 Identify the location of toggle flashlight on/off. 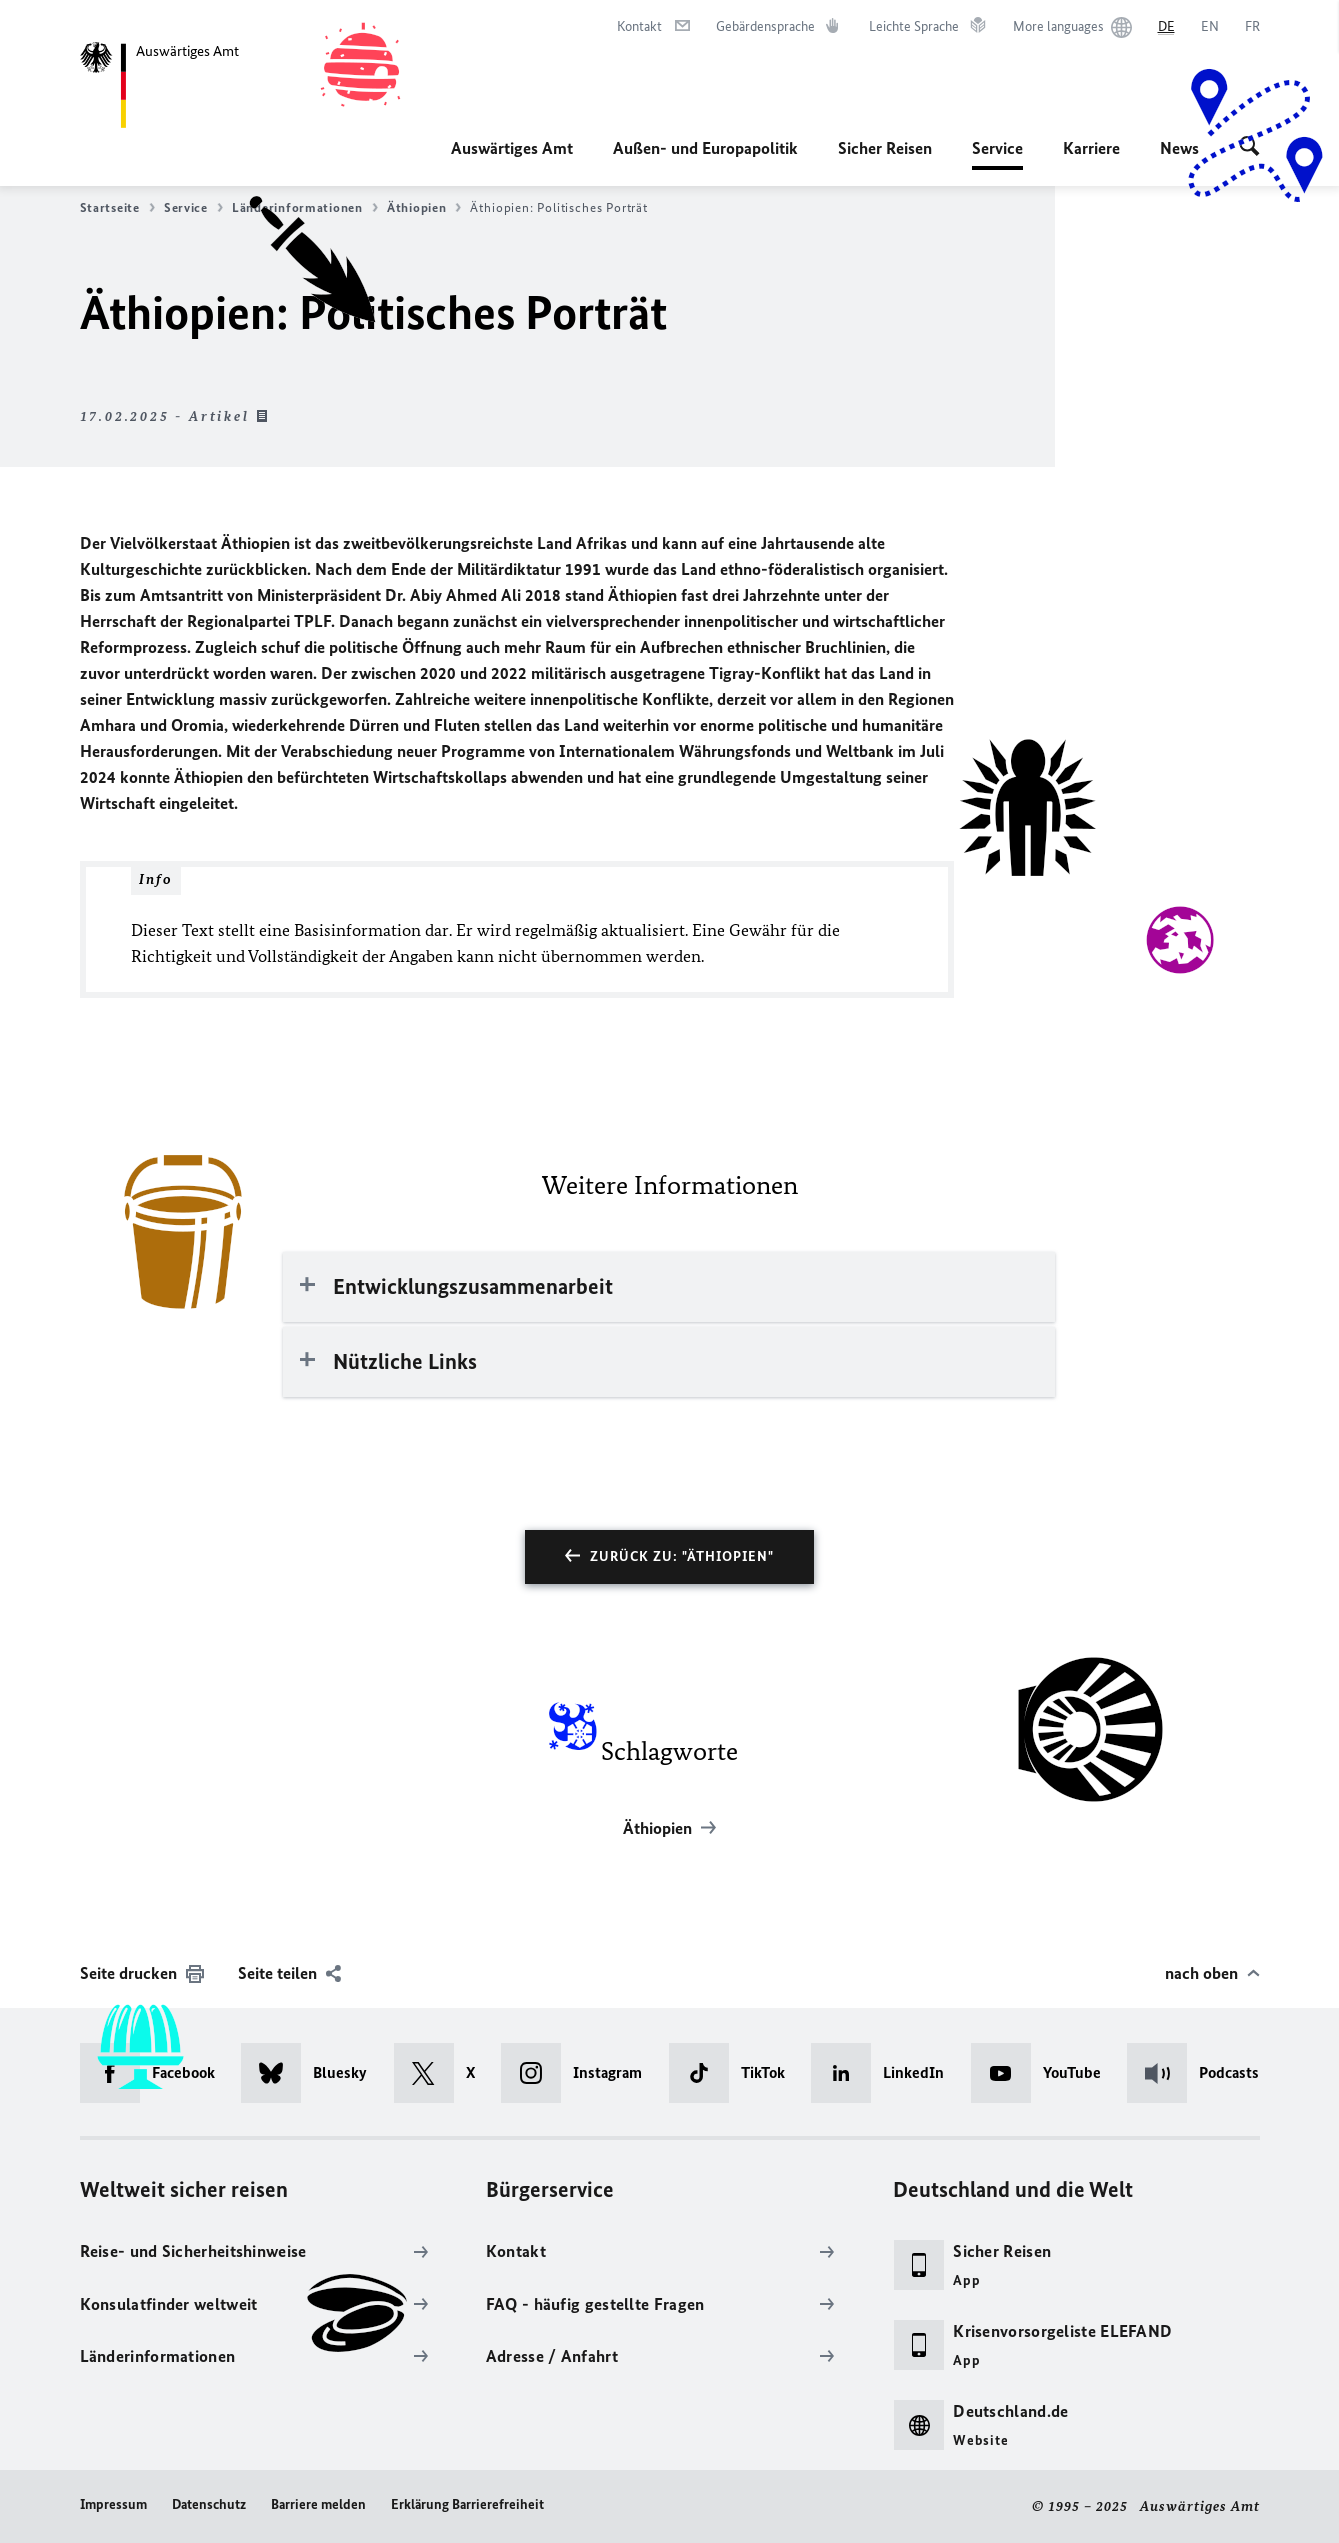
(1090, 1729).